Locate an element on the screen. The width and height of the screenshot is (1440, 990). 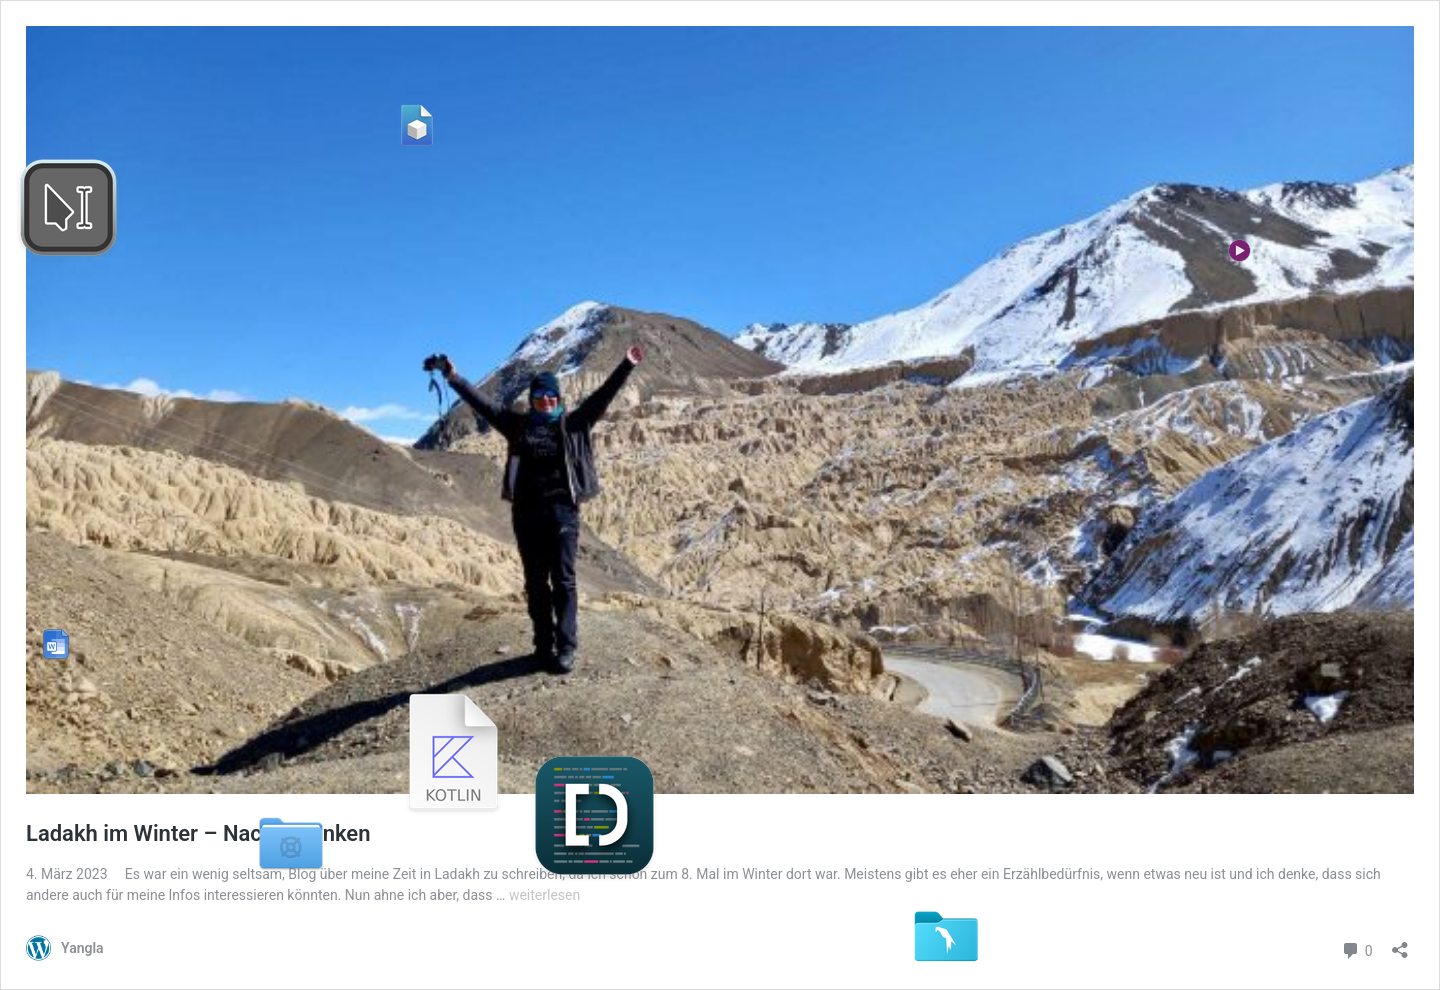
open parrot os system folder is located at coordinates (946, 938).